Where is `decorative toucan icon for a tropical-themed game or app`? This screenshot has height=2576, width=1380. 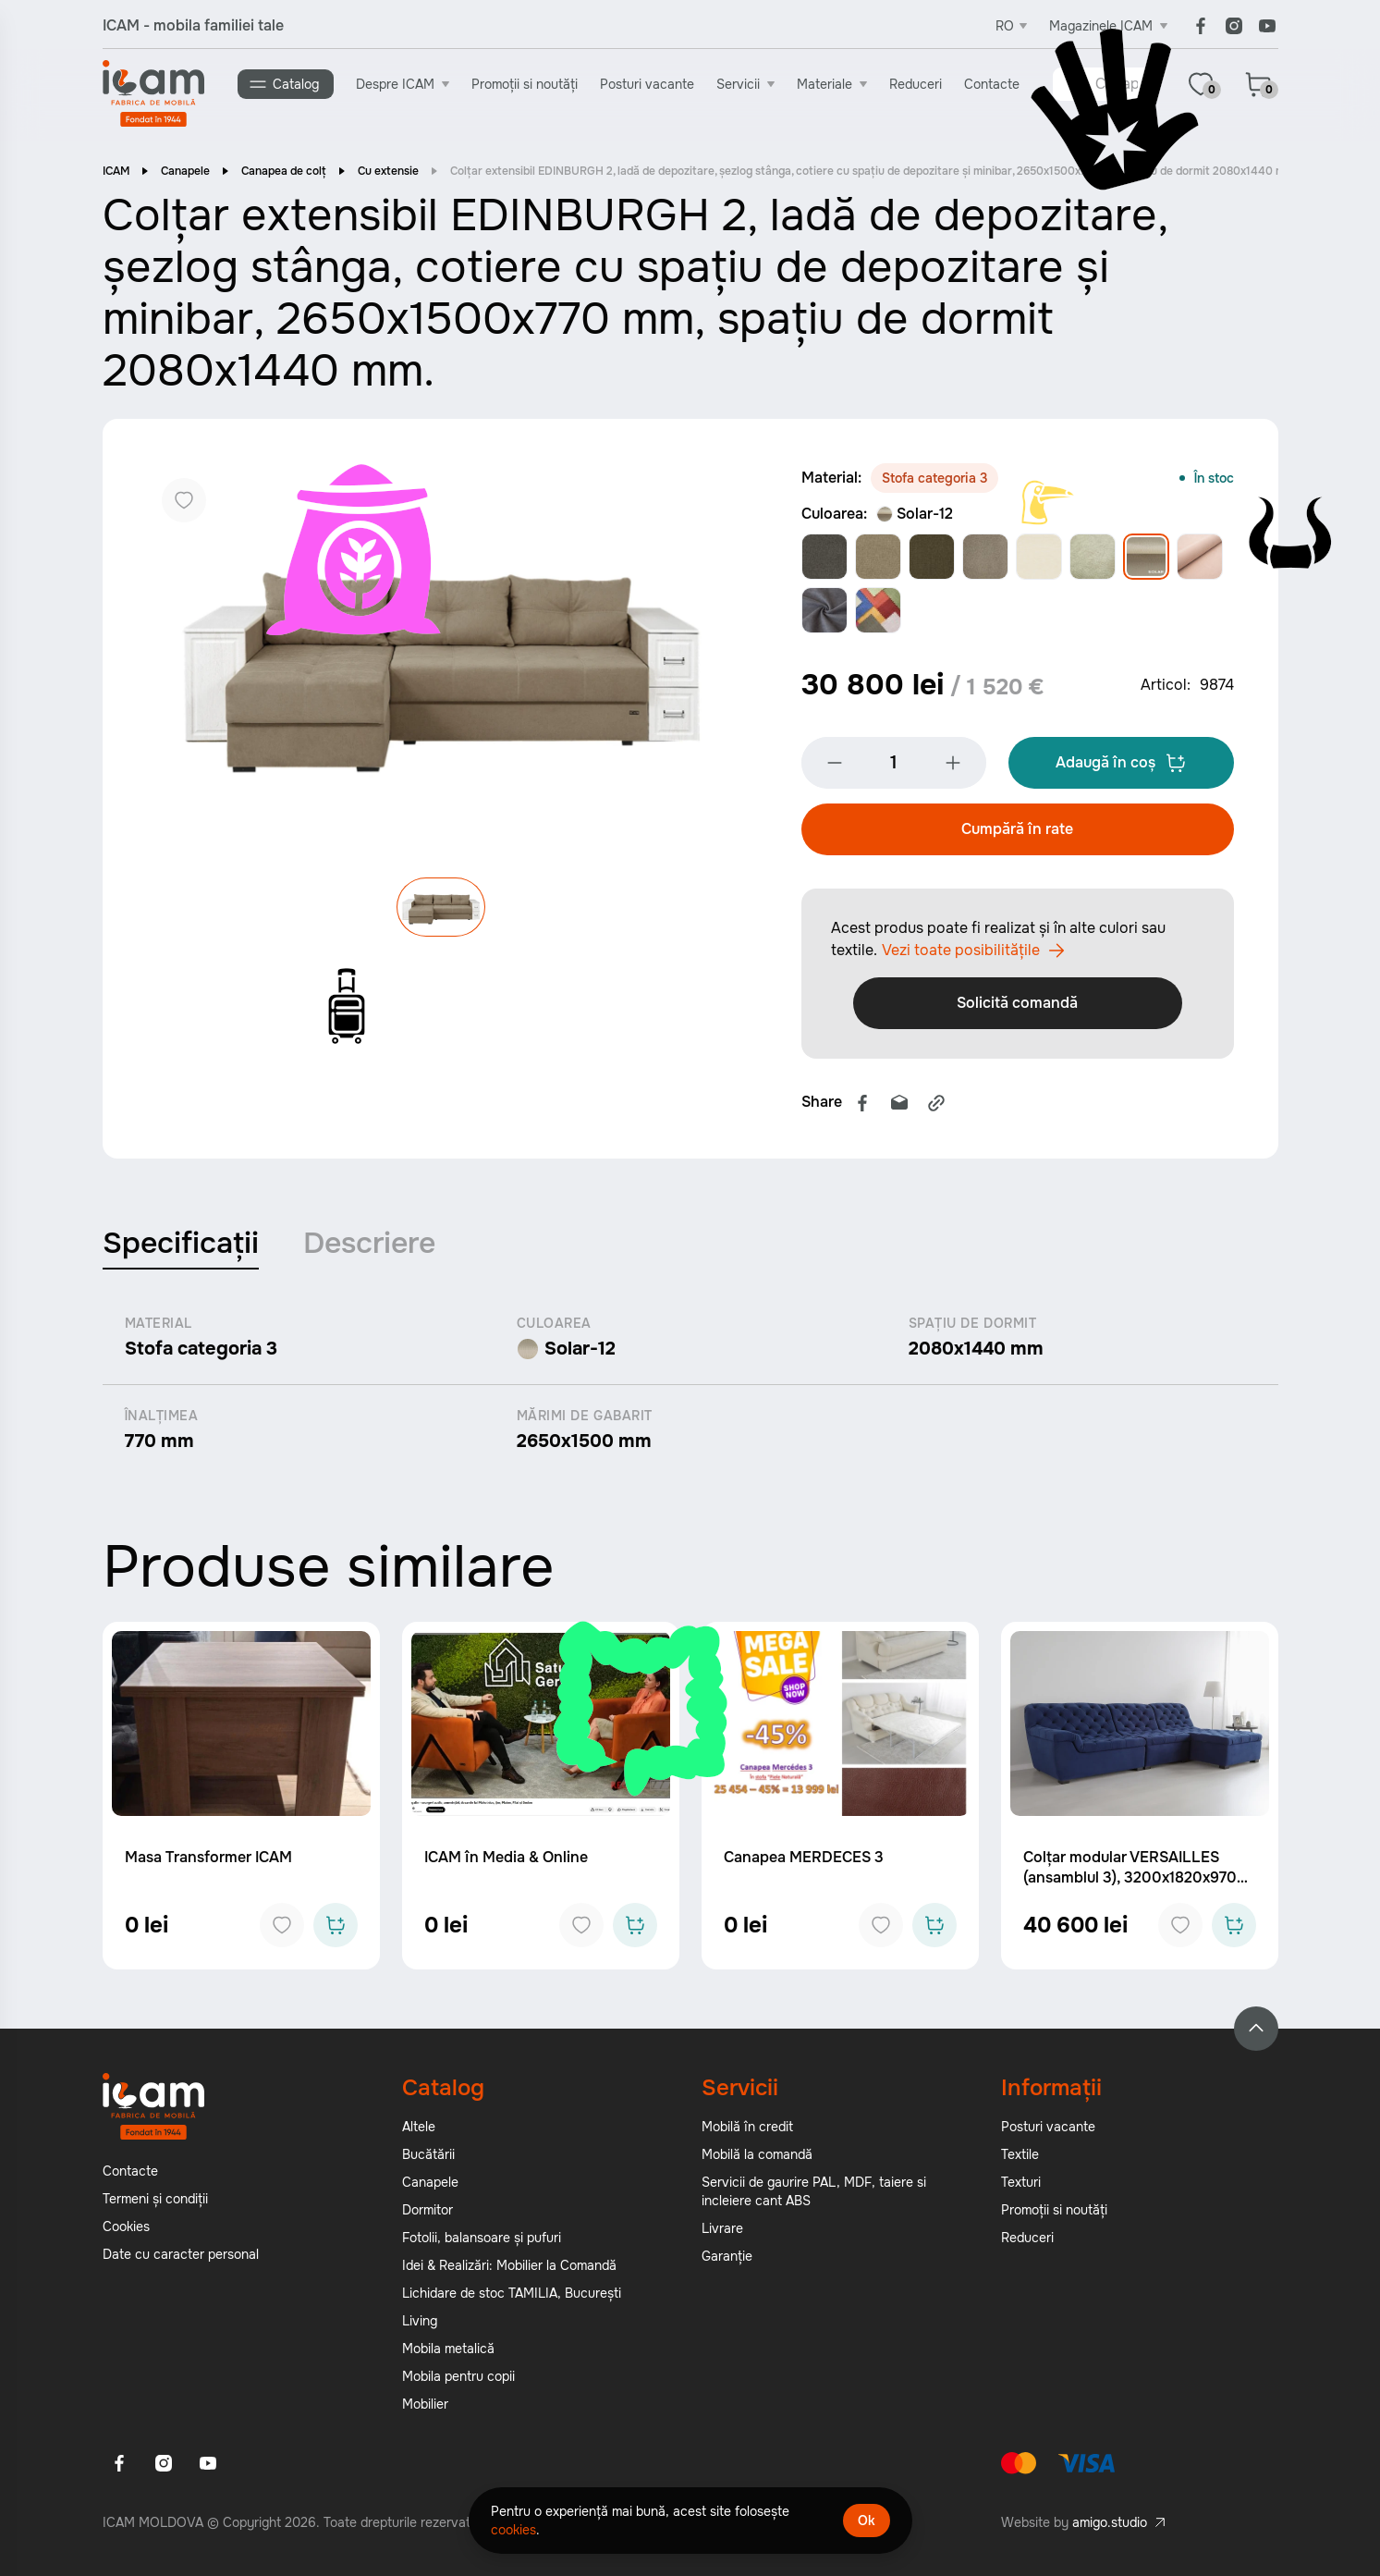
decorative toucan icon for a tropical-themed game or app is located at coordinates (1047, 502).